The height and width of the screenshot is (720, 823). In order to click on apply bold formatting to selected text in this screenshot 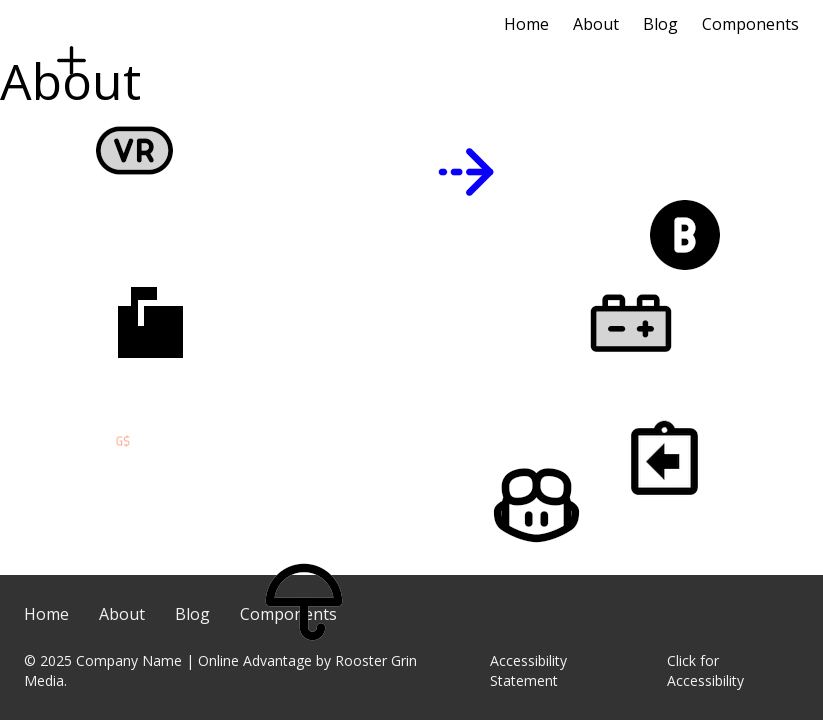, I will do `click(685, 235)`.